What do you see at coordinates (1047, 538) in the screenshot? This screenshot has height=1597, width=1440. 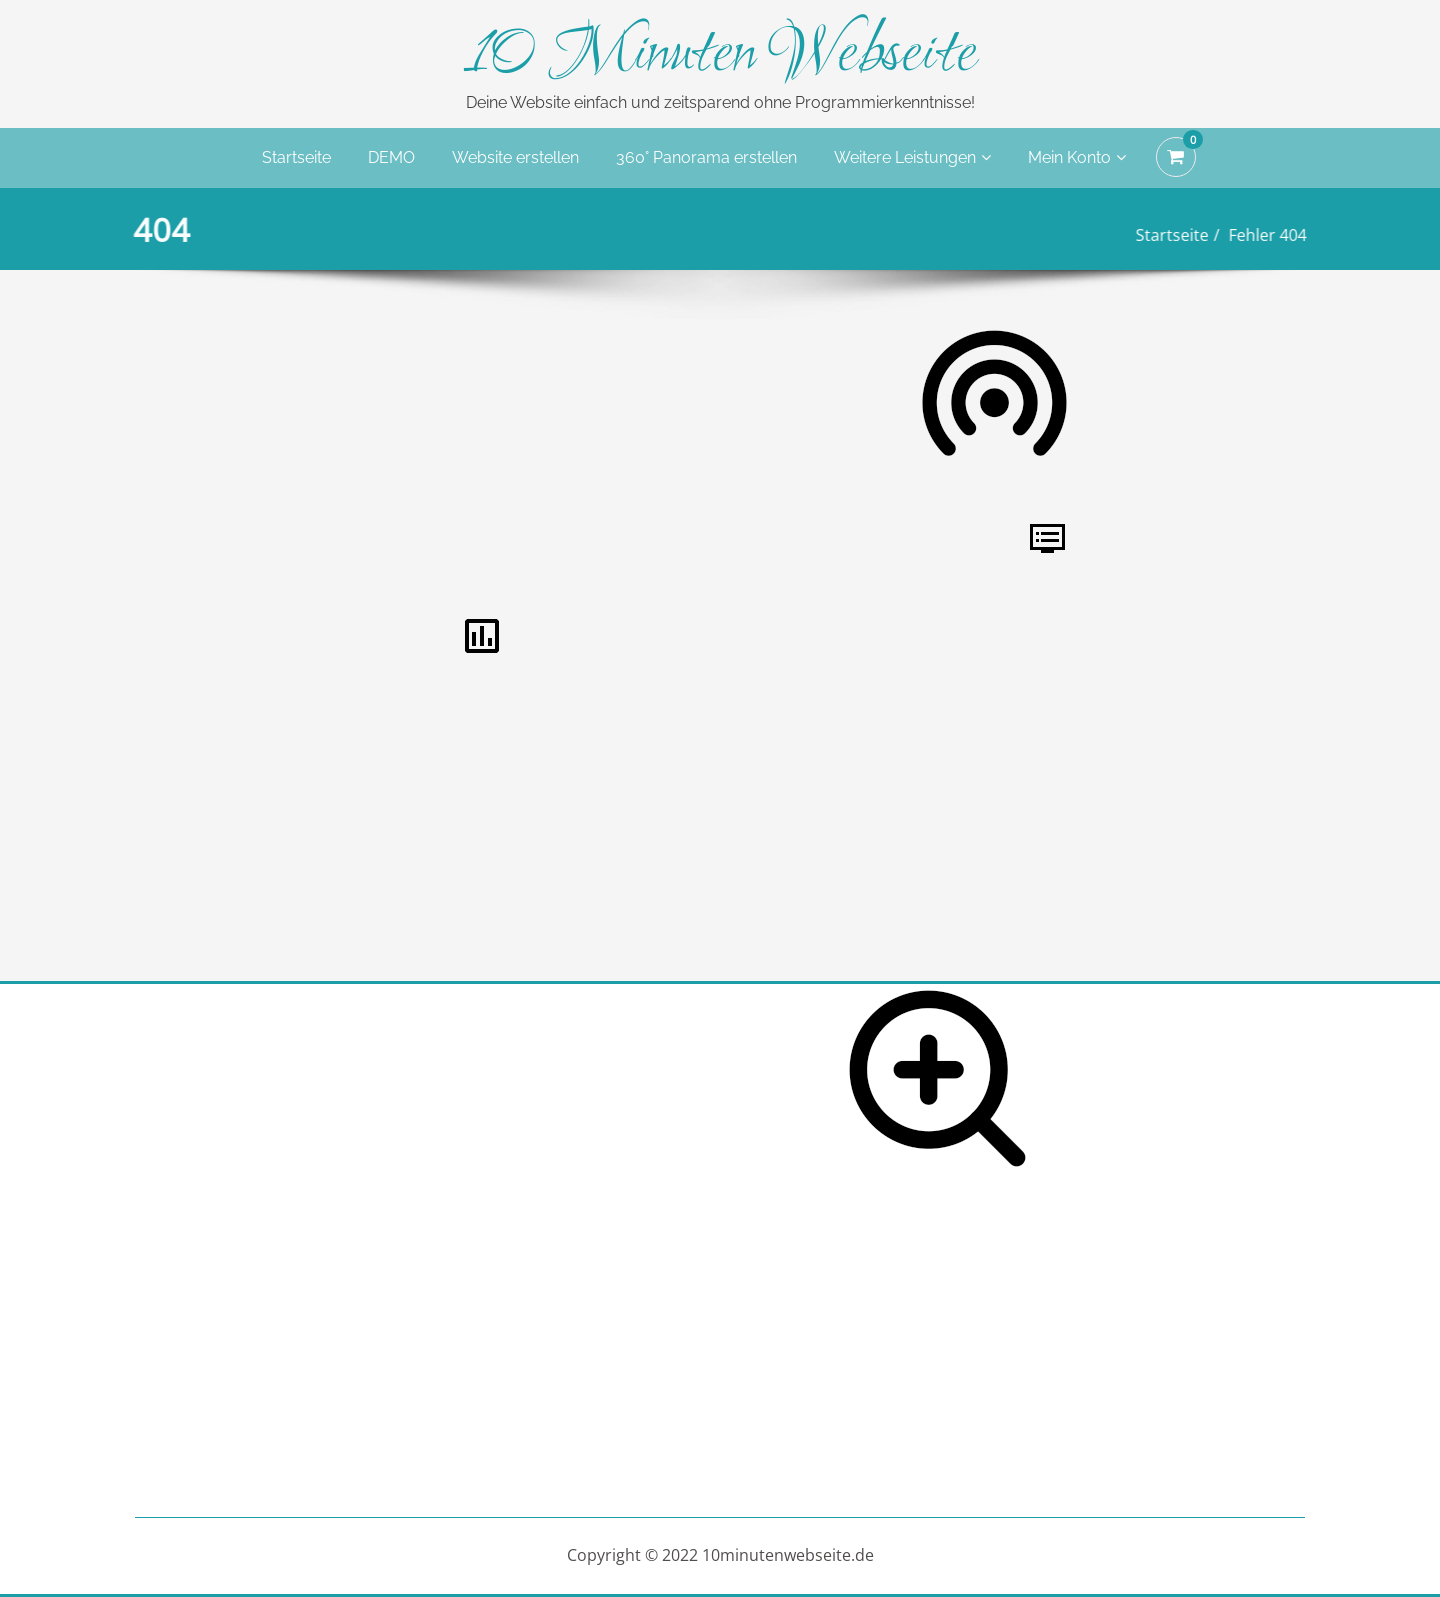 I see `access DVR or recorded content` at bounding box center [1047, 538].